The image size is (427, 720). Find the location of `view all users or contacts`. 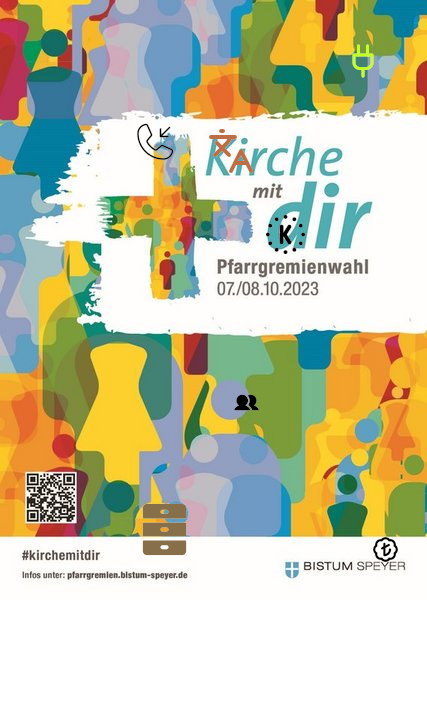

view all users or contacts is located at coordinates (246, 402).